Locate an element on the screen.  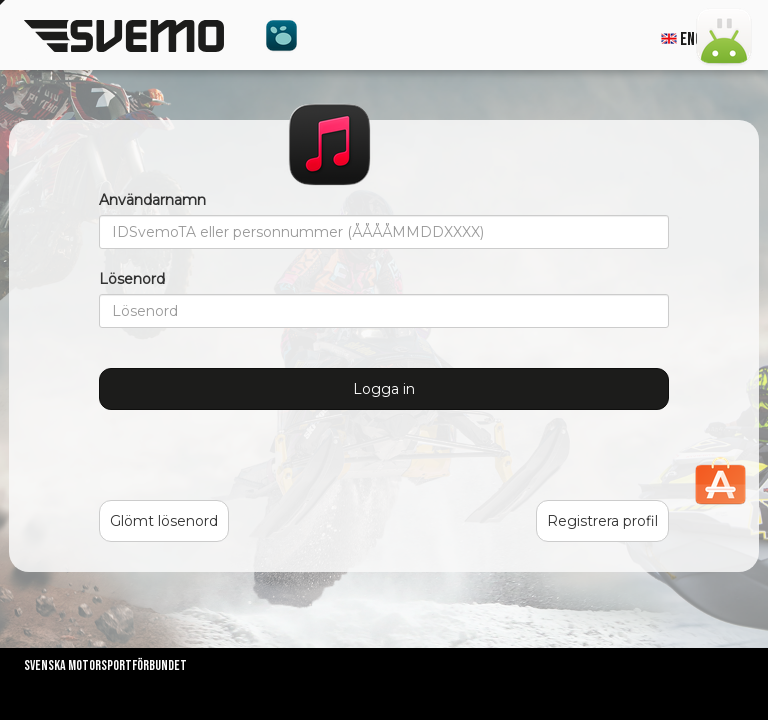
open the software store to browse and install applications is located at coordinates (720, 484).